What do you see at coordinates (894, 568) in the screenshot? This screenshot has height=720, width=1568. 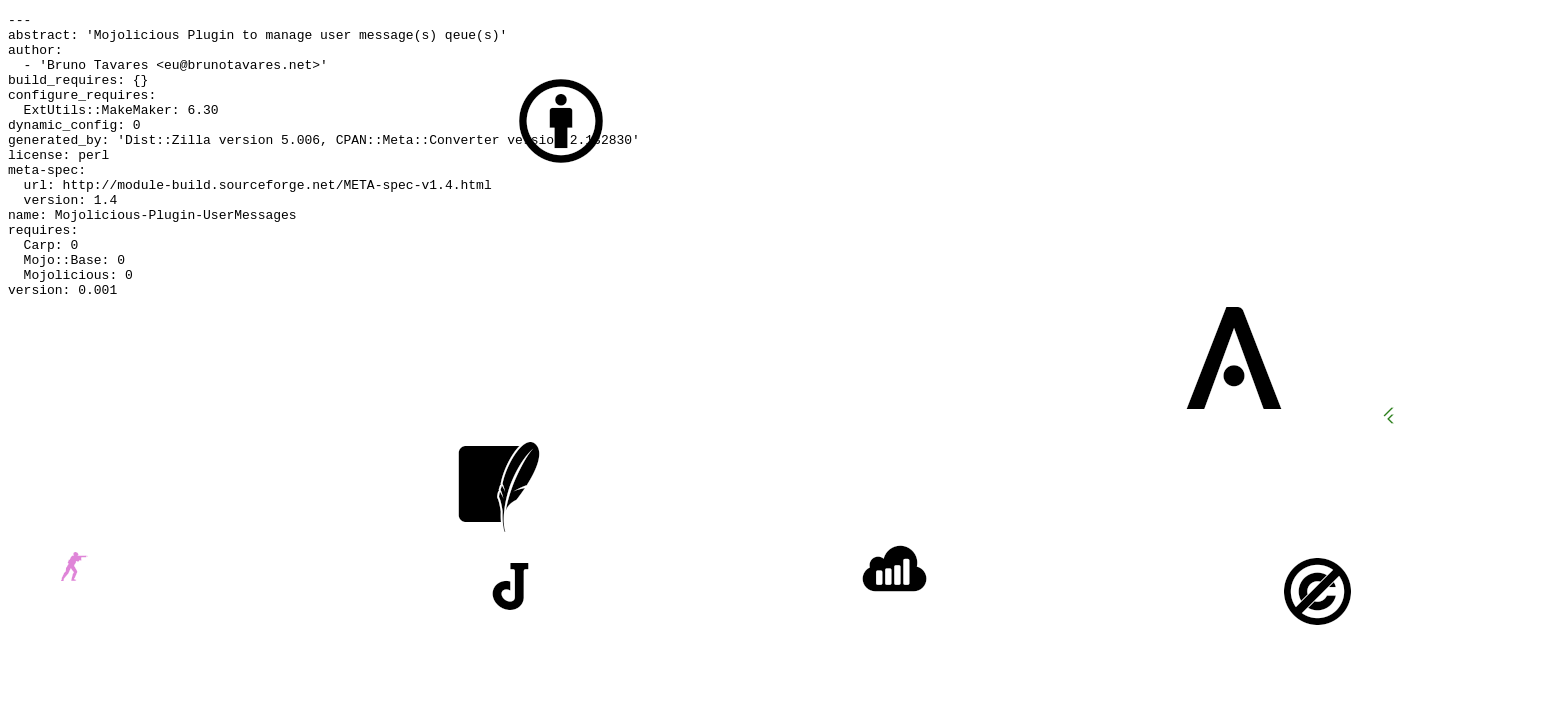 I see `open Sellsy CRM platform` at bounding box center [894, 568].